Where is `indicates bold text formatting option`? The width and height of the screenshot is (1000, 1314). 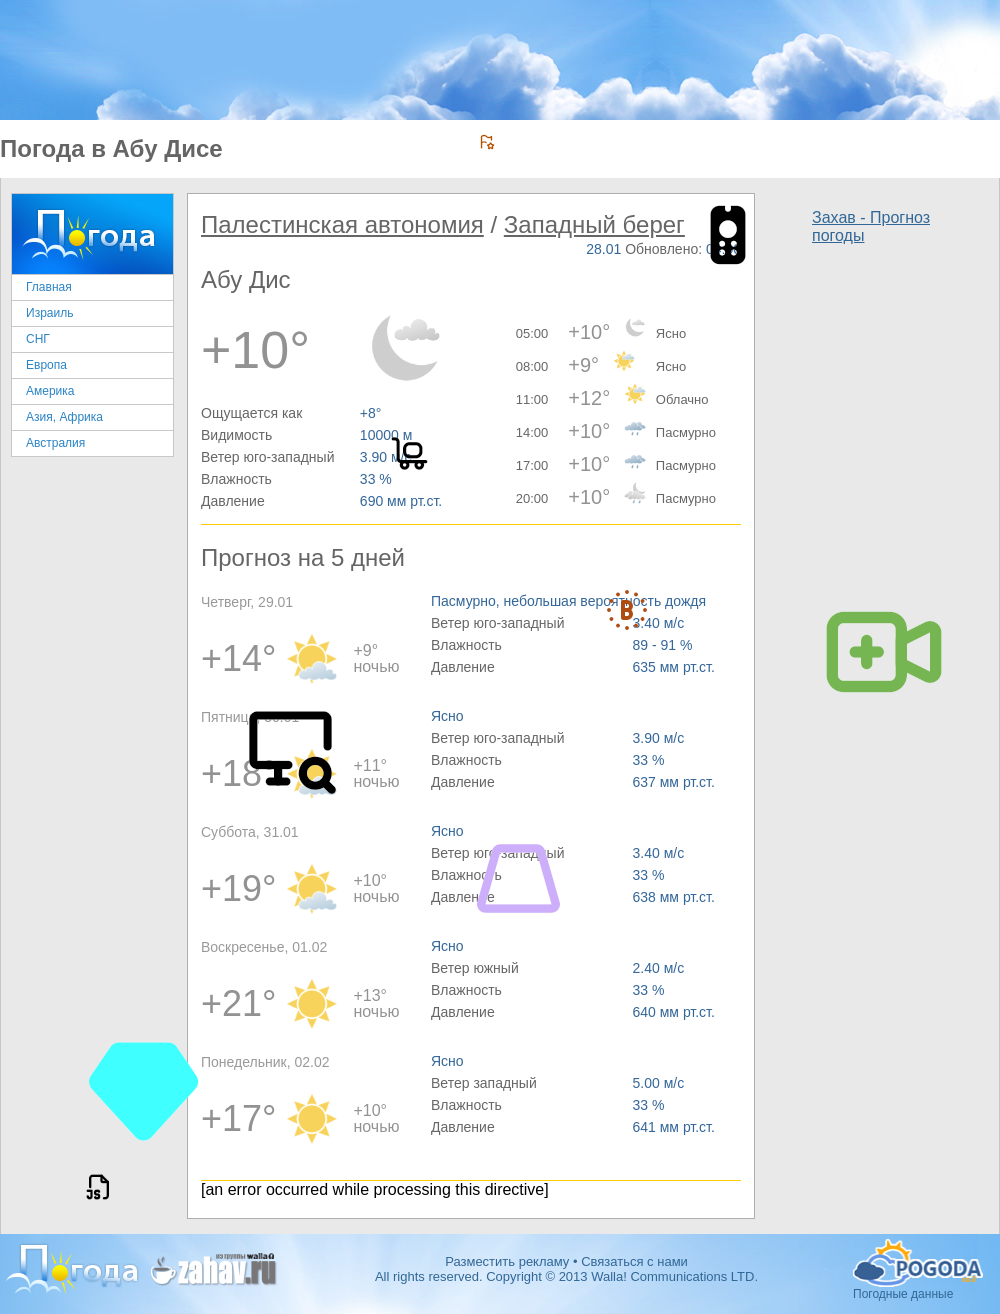
indicates bold text formatting option is located at coordinates (627, 610).